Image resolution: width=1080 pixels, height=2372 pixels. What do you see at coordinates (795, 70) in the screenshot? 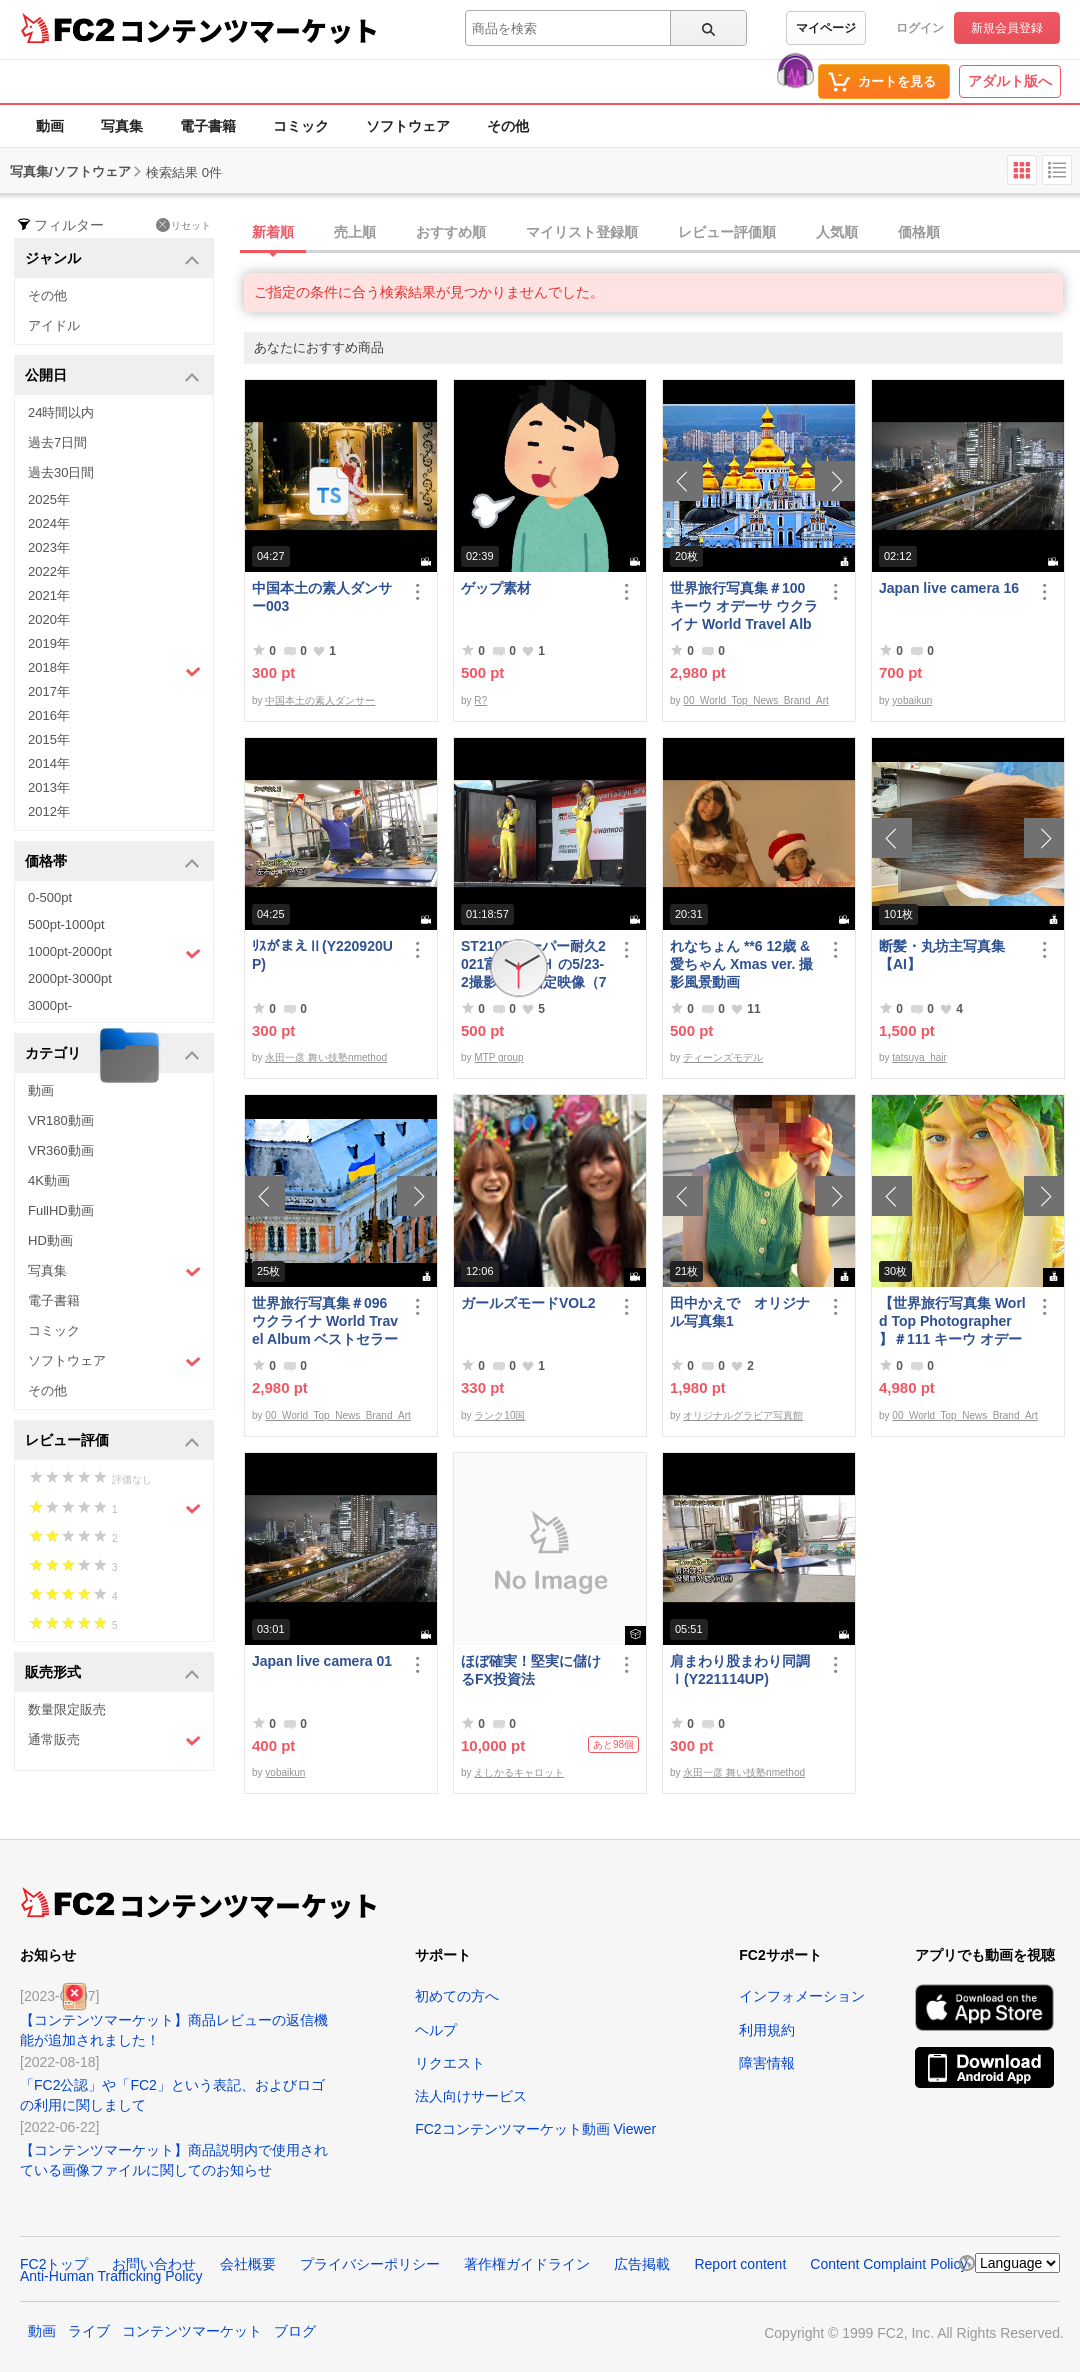
I see `audio output device connected` at bounding box center [795, 70].